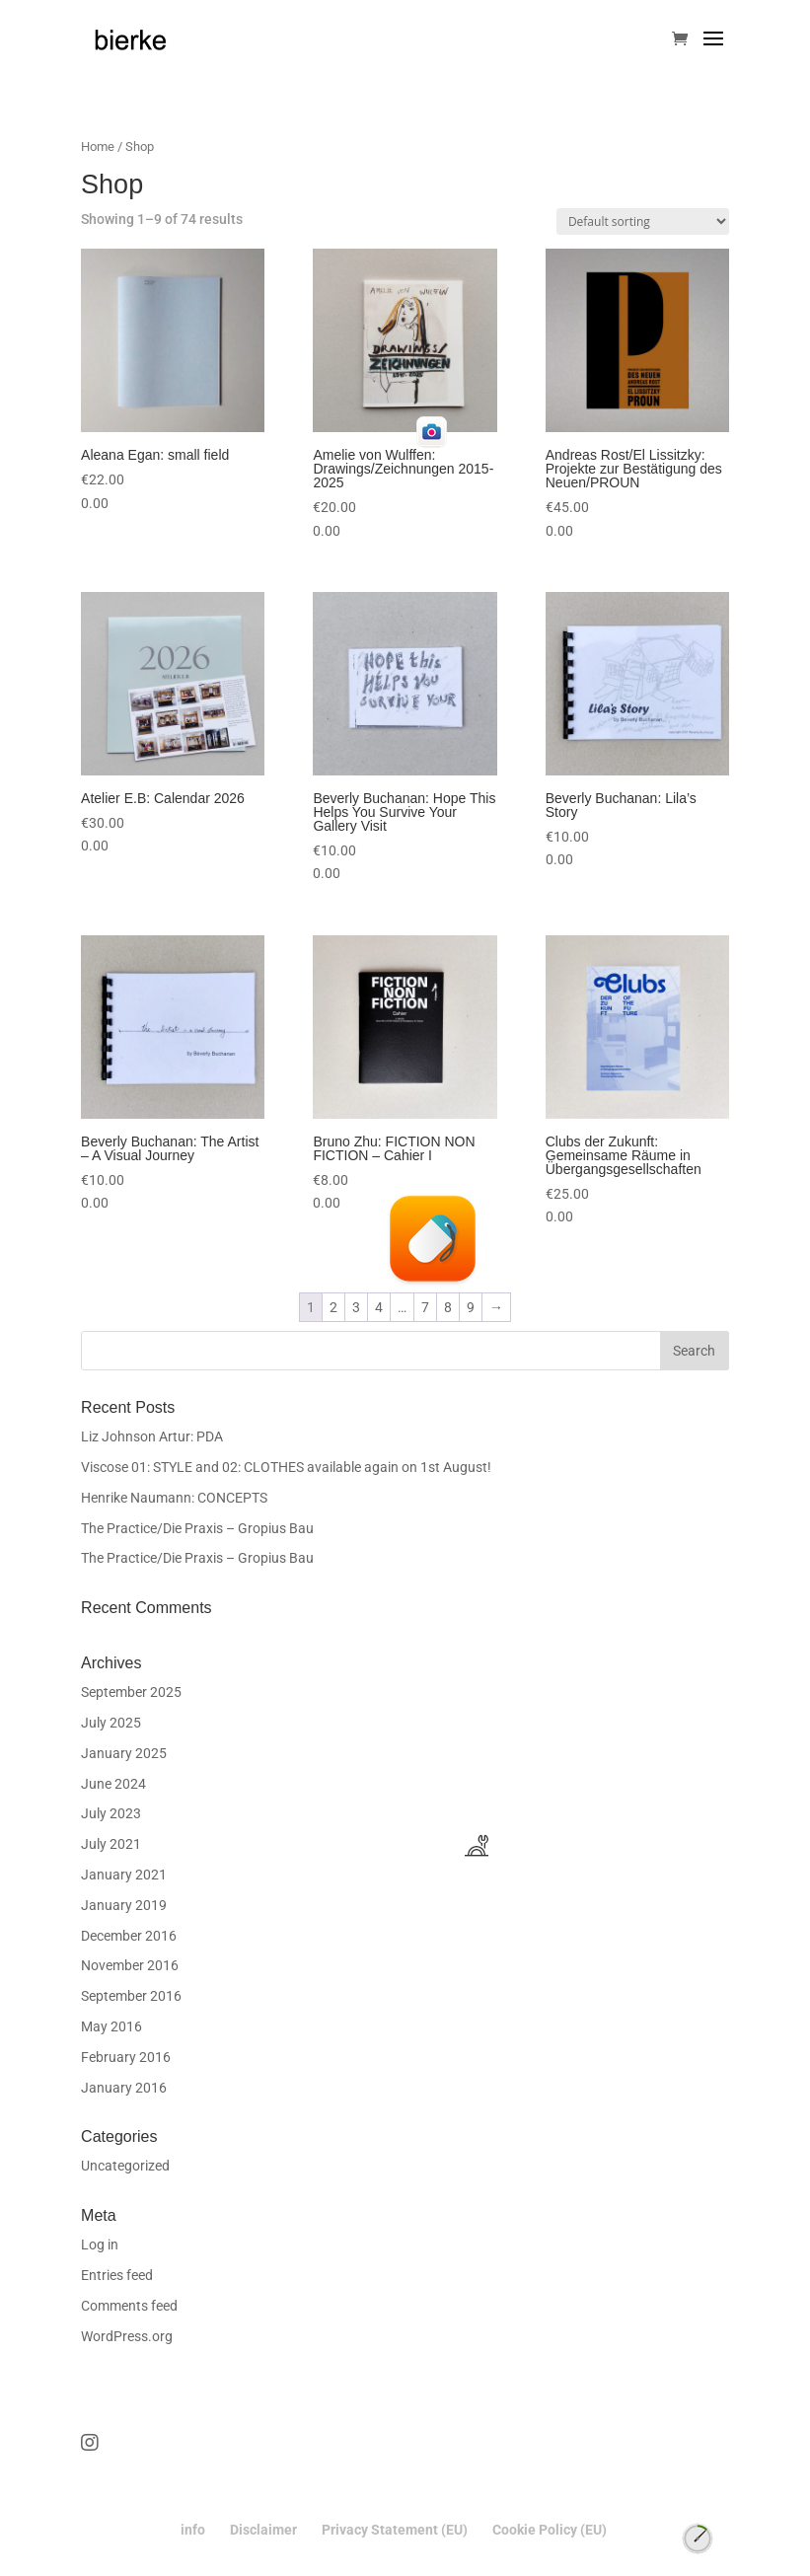  I want to click on access engineering or developer tools, so click(477, 1846).